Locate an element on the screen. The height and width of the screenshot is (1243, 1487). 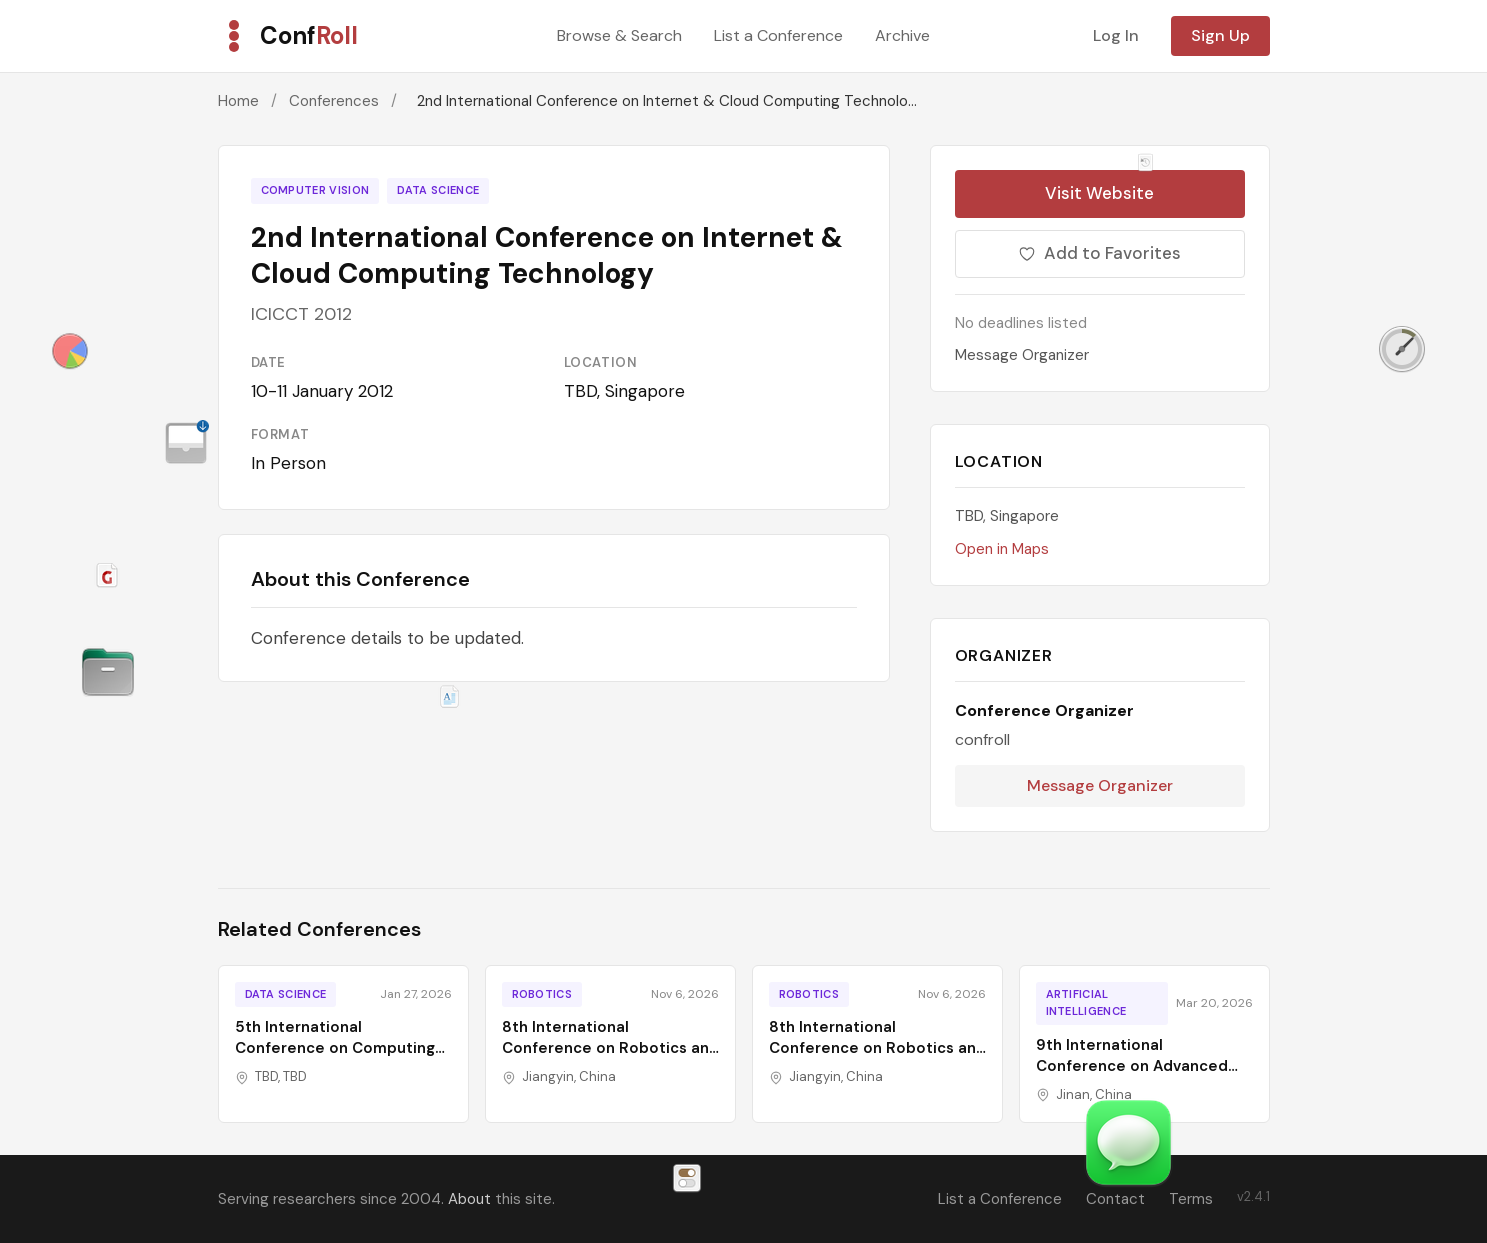
open the messages app is located at coordinates (1128, 1142).